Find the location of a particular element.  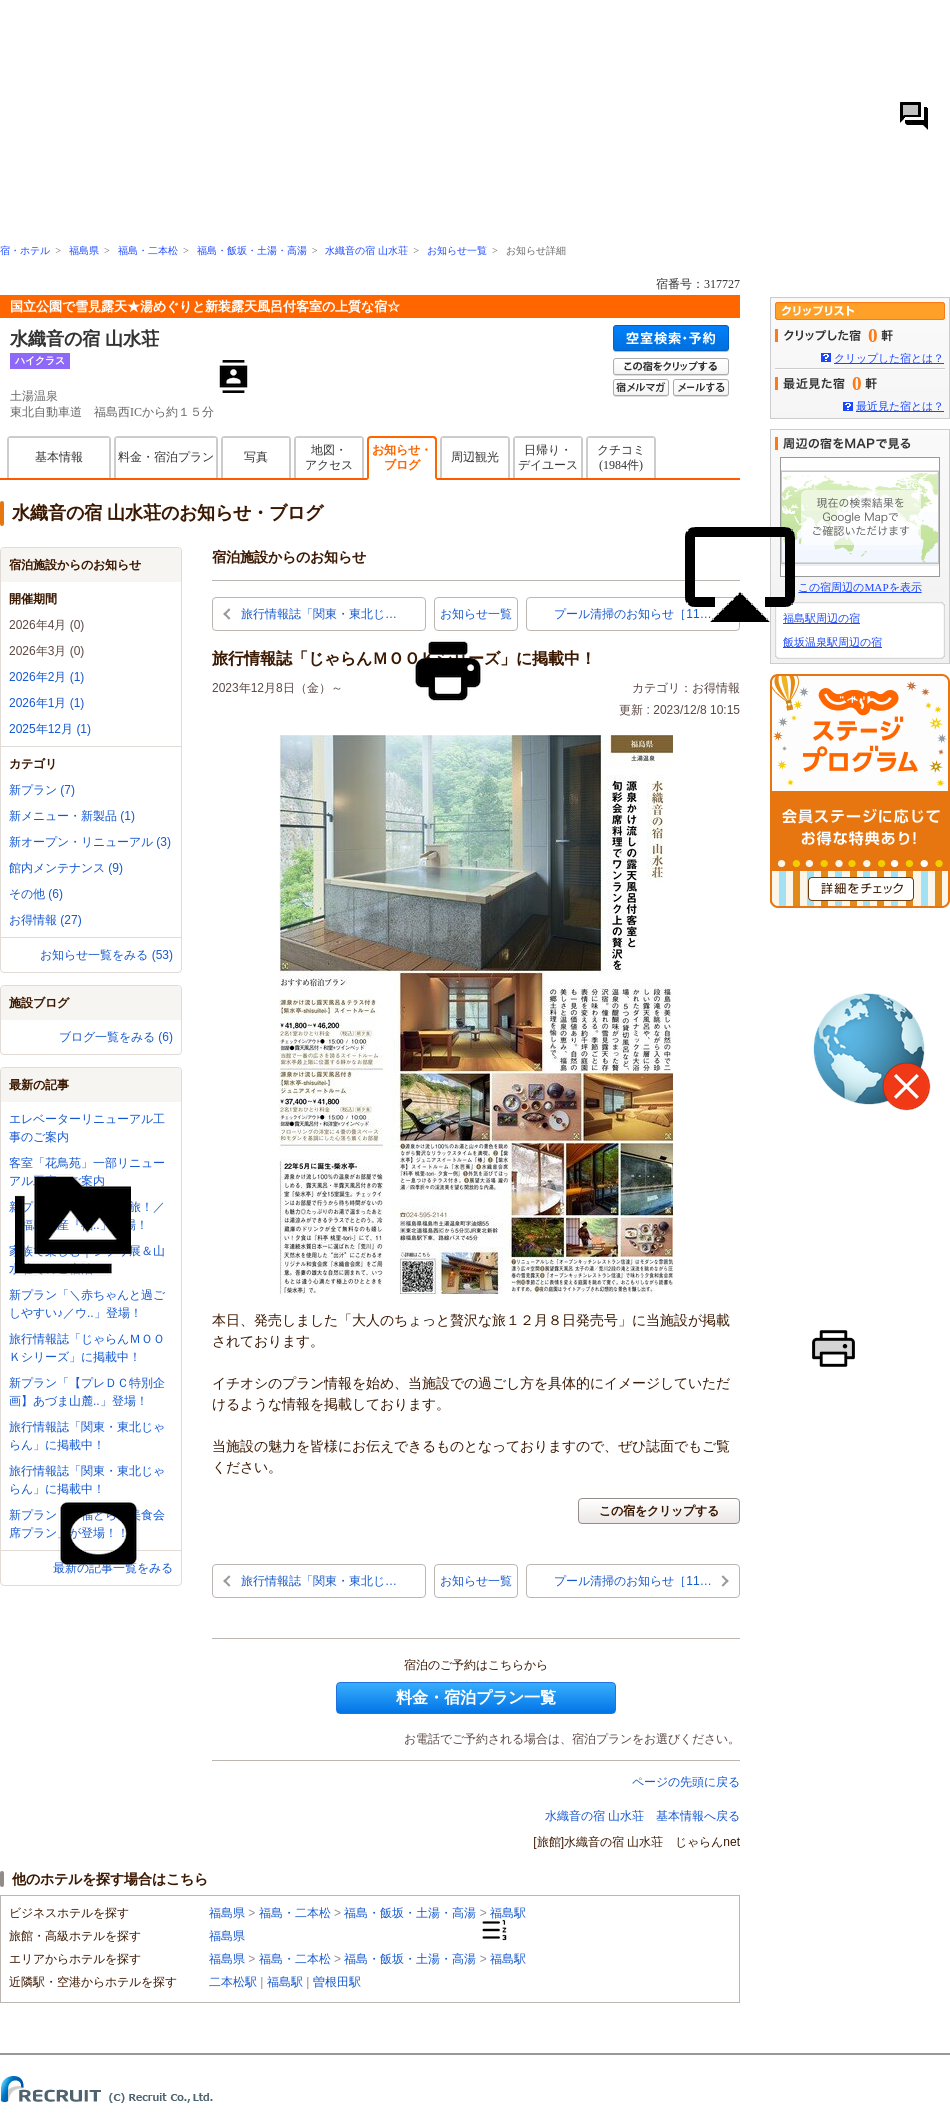

stream content to an external display is located at coordinates (740, 572).